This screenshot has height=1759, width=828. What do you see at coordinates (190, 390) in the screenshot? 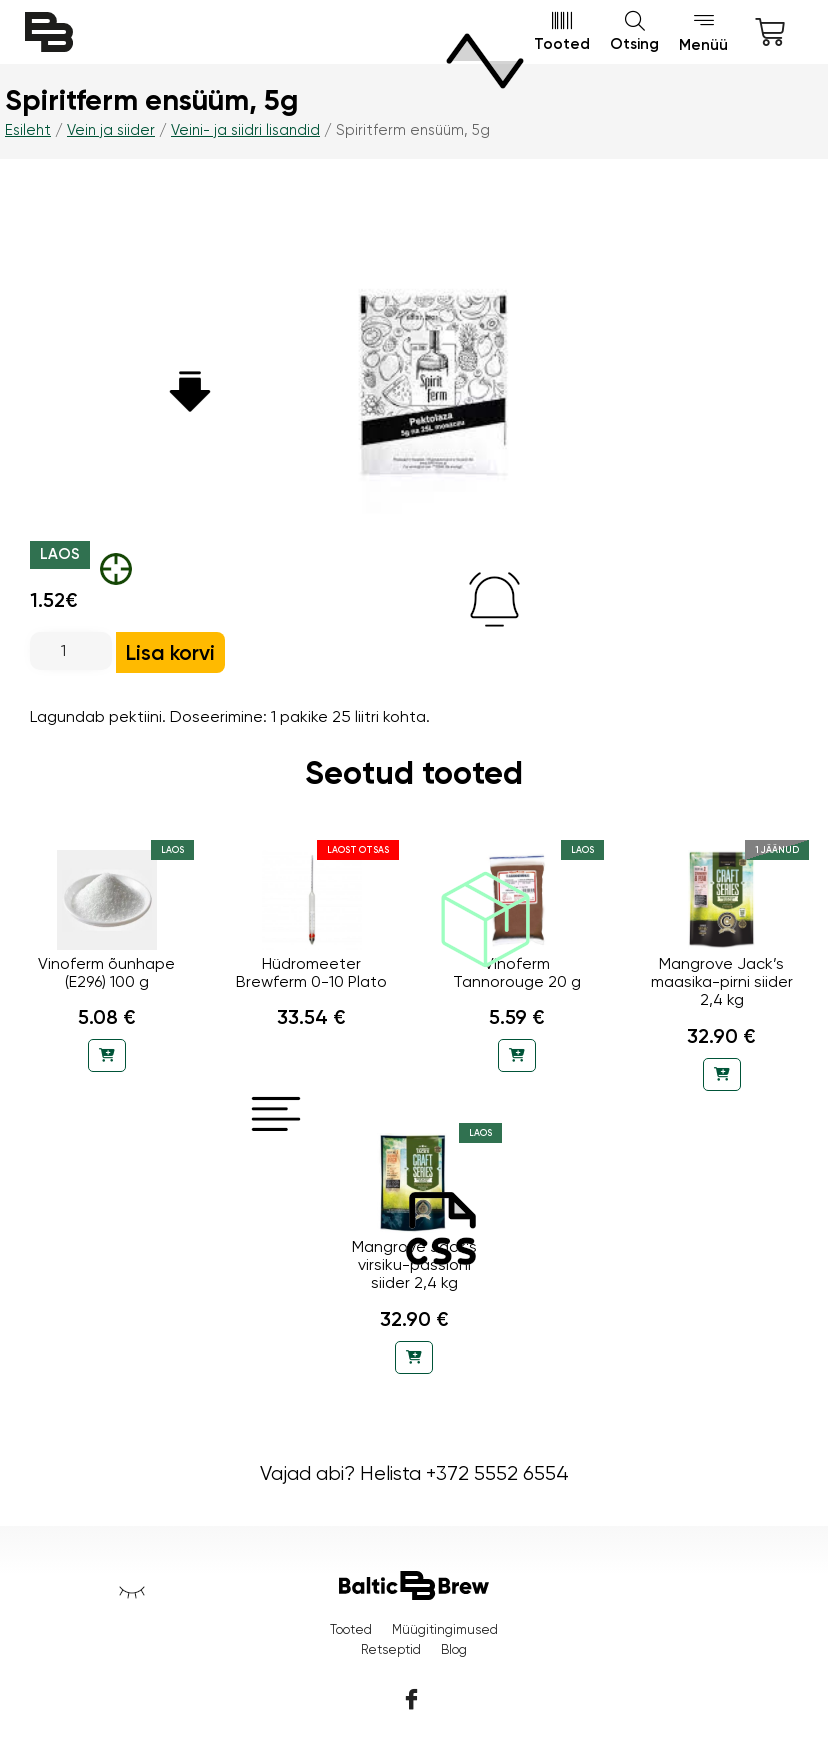
I see `download file or content` at bounding box center [190, 390].